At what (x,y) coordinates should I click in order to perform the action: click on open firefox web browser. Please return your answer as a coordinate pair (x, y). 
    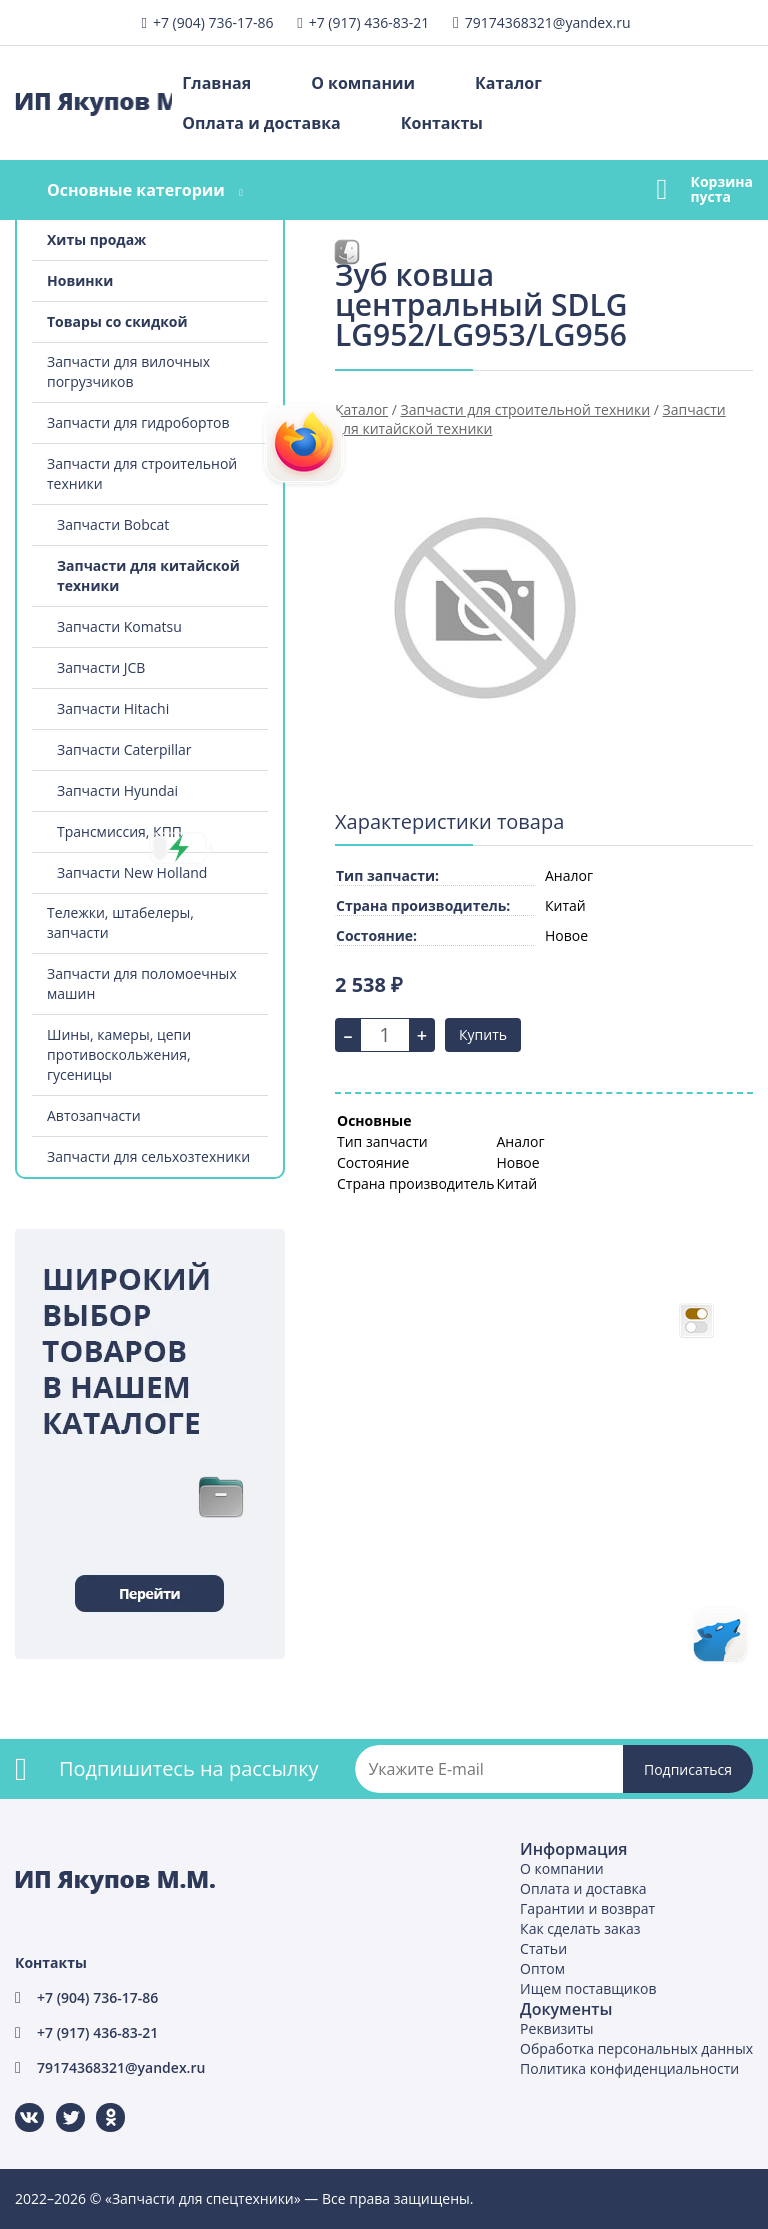
    Looking at the image, I should click on (304, 444).